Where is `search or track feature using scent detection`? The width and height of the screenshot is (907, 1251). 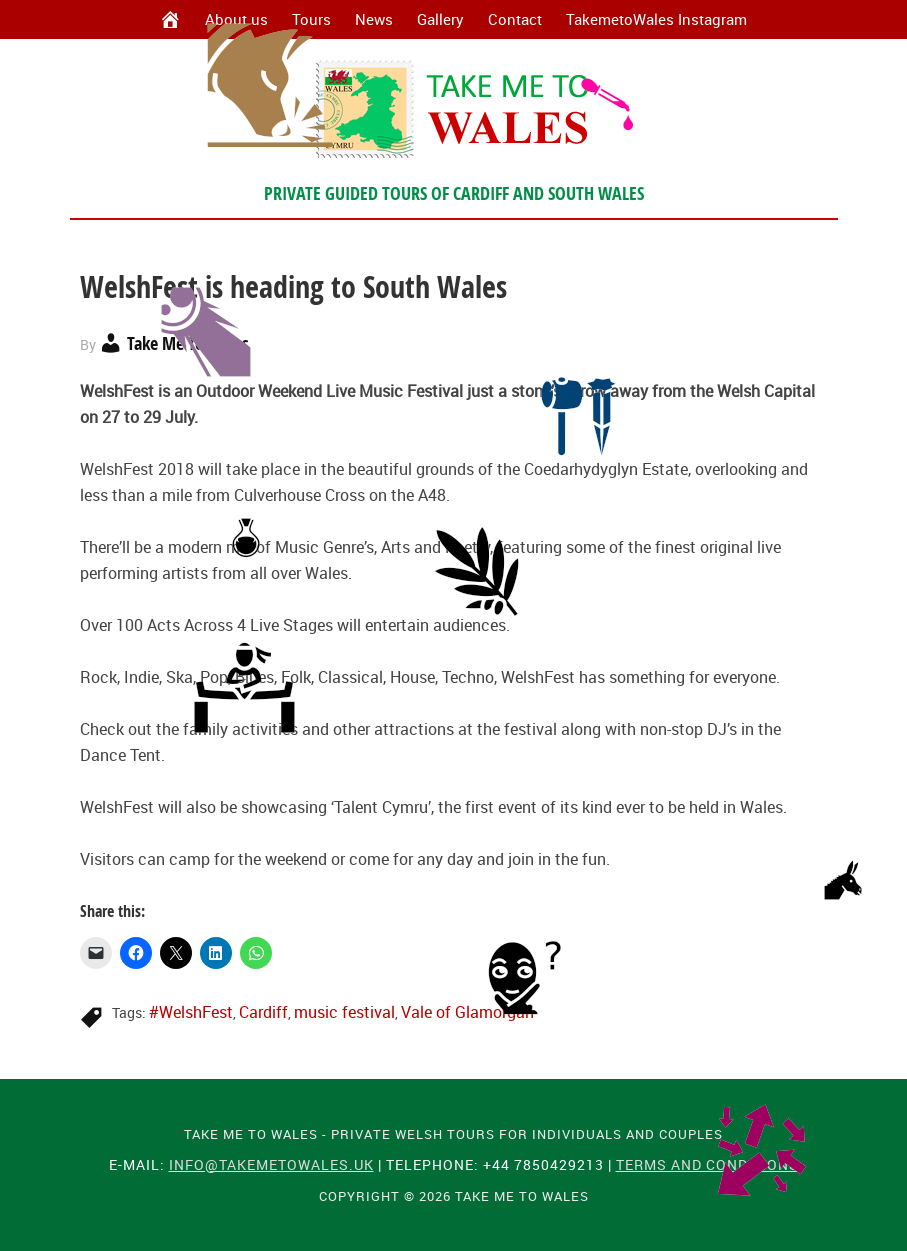
search or track feature using scent detection is located at coordinates (270, 86).